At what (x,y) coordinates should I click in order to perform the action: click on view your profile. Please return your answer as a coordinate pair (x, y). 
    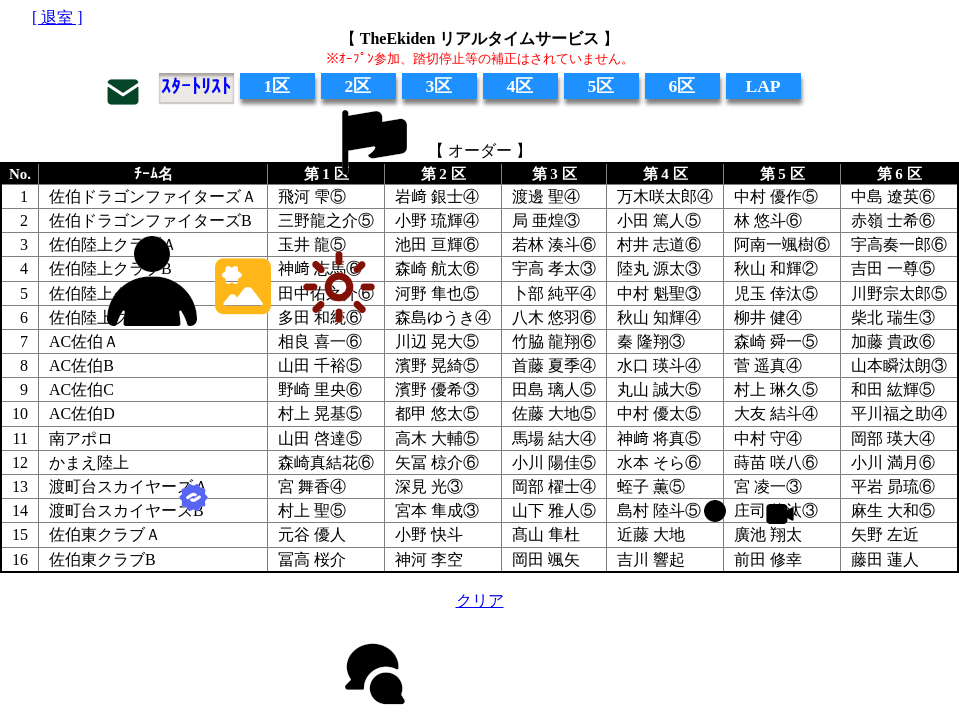
    Looking at the image, I should click on (152, 281).